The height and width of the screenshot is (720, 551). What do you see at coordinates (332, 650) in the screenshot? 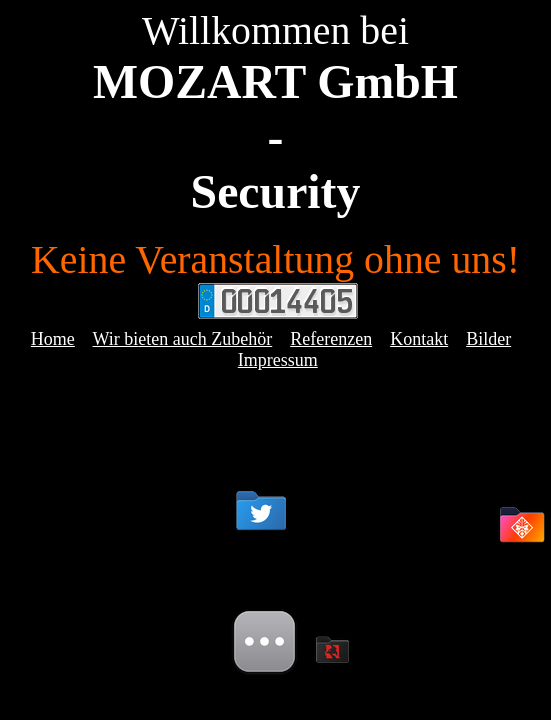
I see `open nusantara project files folder` at bounding box center [332, 650].